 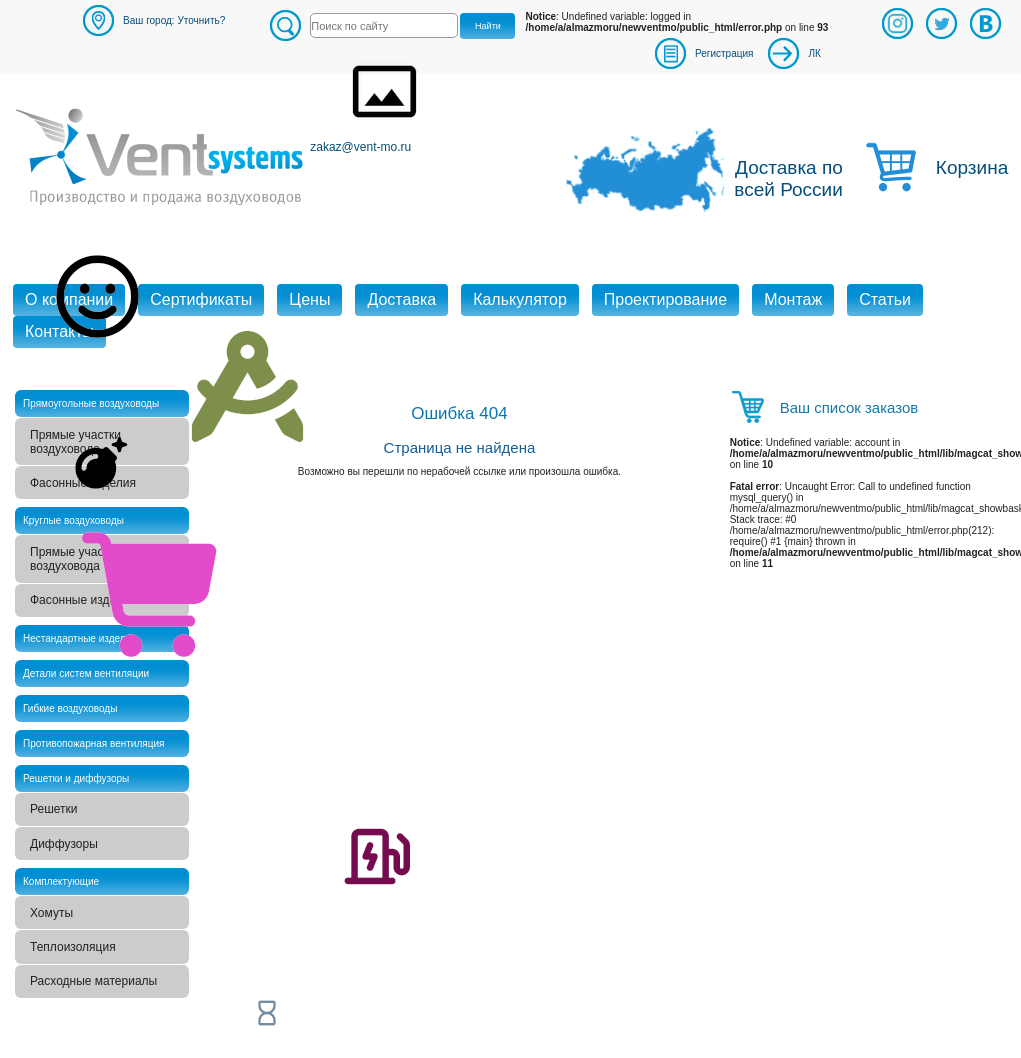 What do you see at coordinates (267, 1013) in the screenshot?
I see `indicates a process is waiting or pending` at bounding box center [267, 1013].